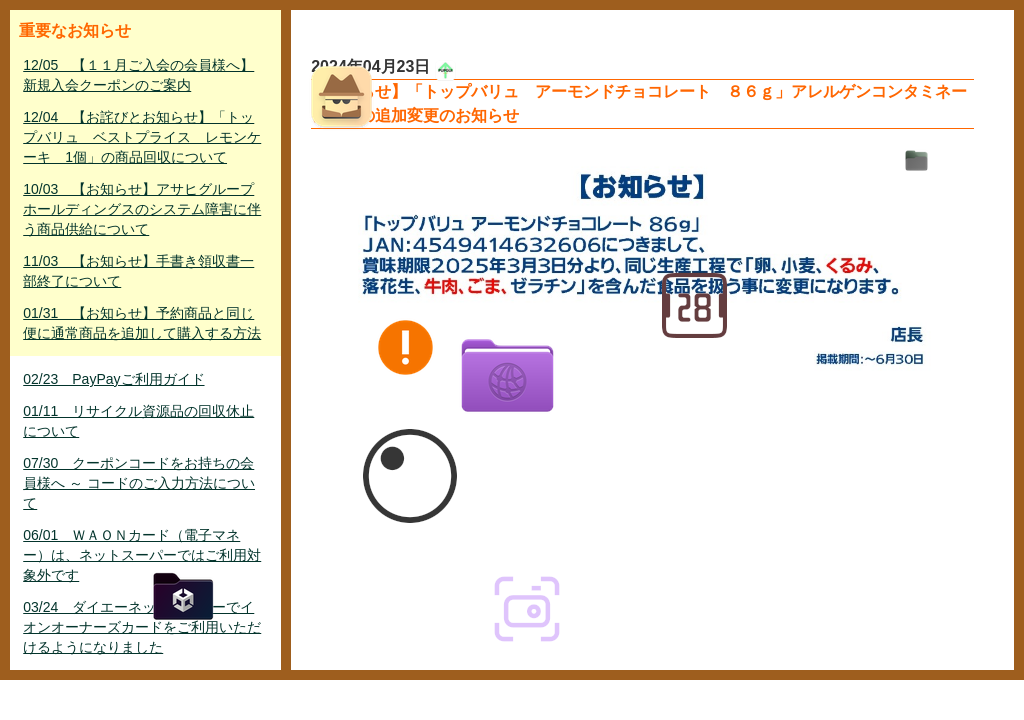  I want to click on indicates a warning or caution state, so click(405, 347).